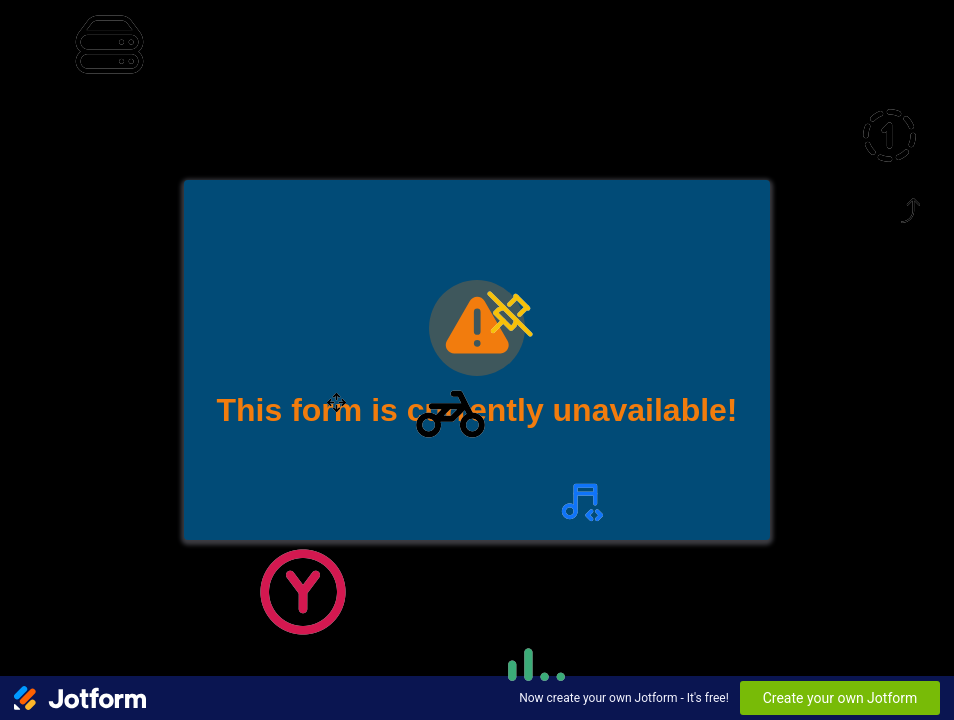 The height and width of the screenshot is (720, 954). What do you see at coordinates (536, 652) in the screenshot?
I see `indicates moderate signal strength` at bounding box center [536, 652].